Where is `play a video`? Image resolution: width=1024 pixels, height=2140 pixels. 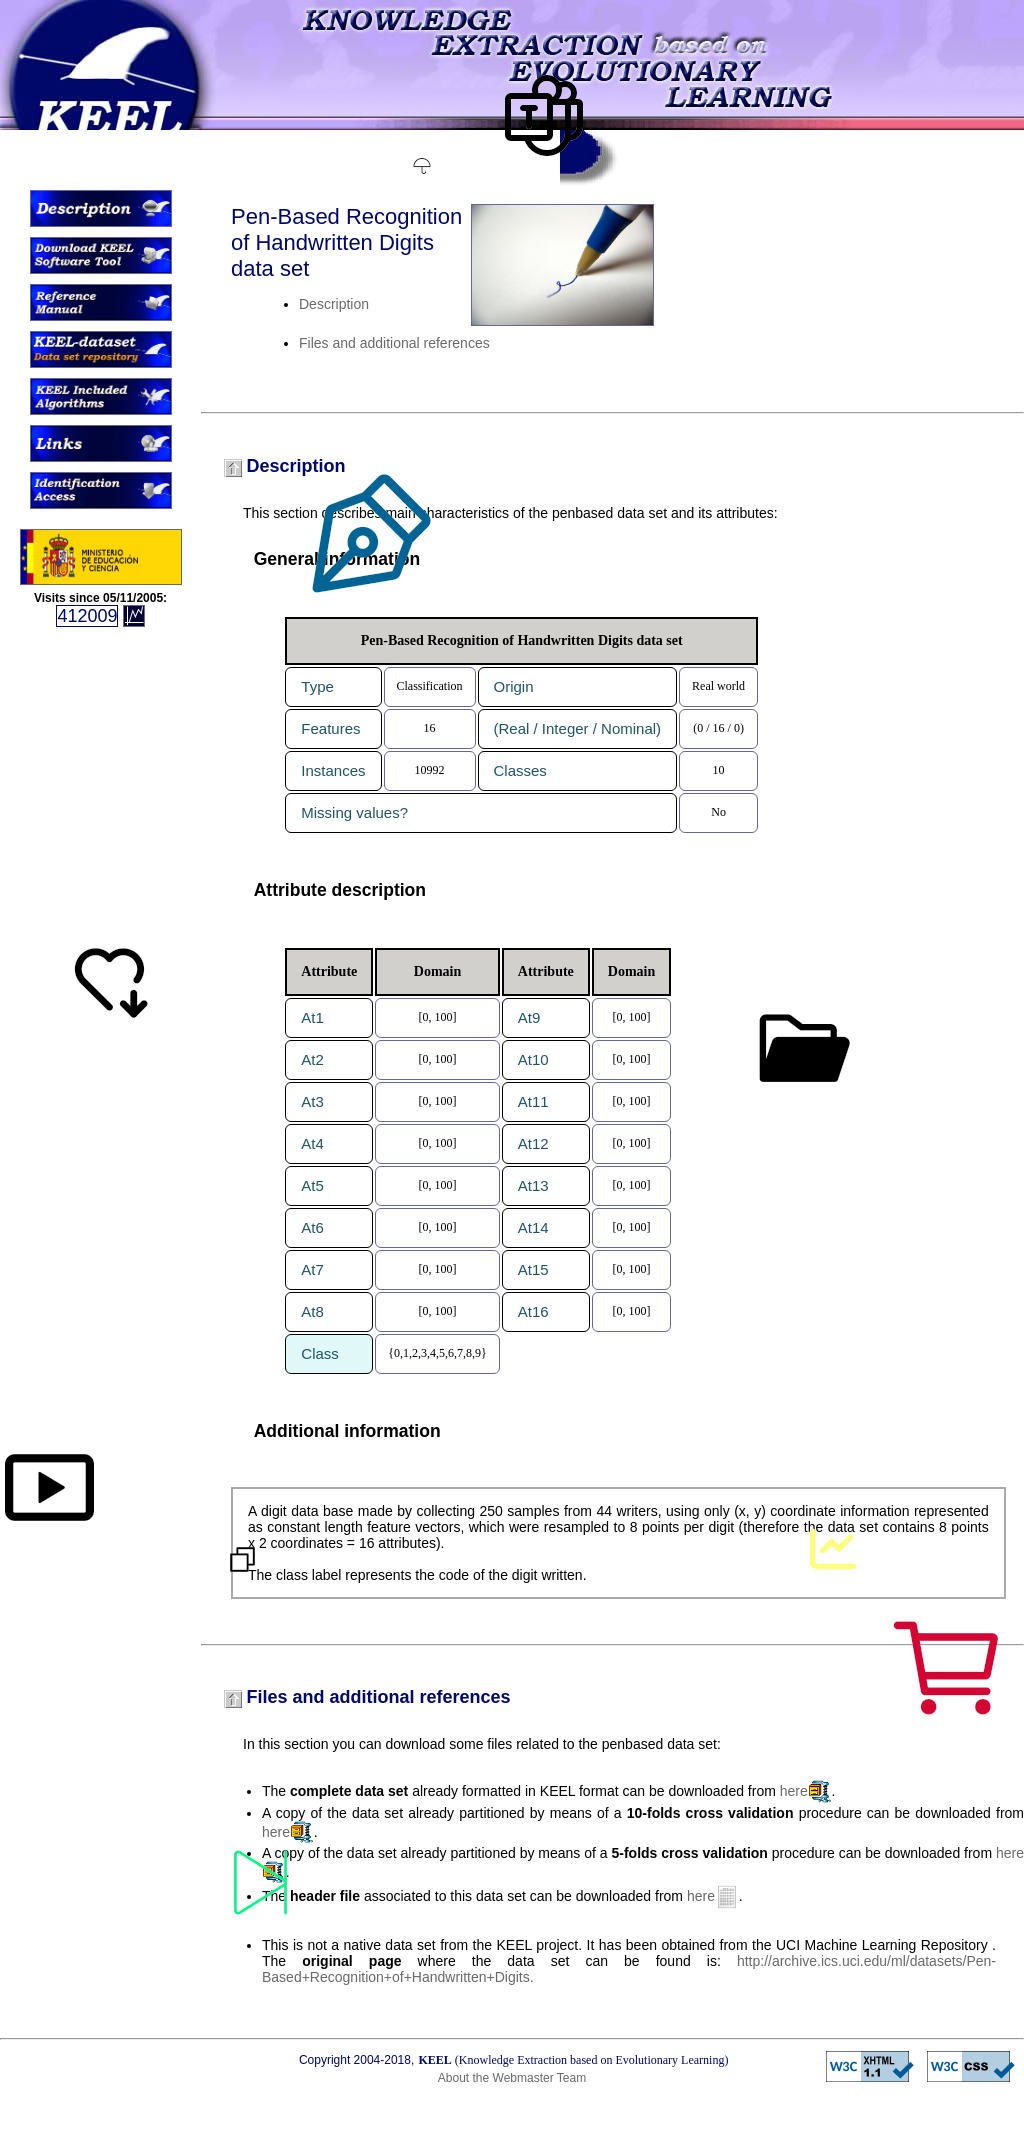
play a video is located at coordinates (49, 1487).